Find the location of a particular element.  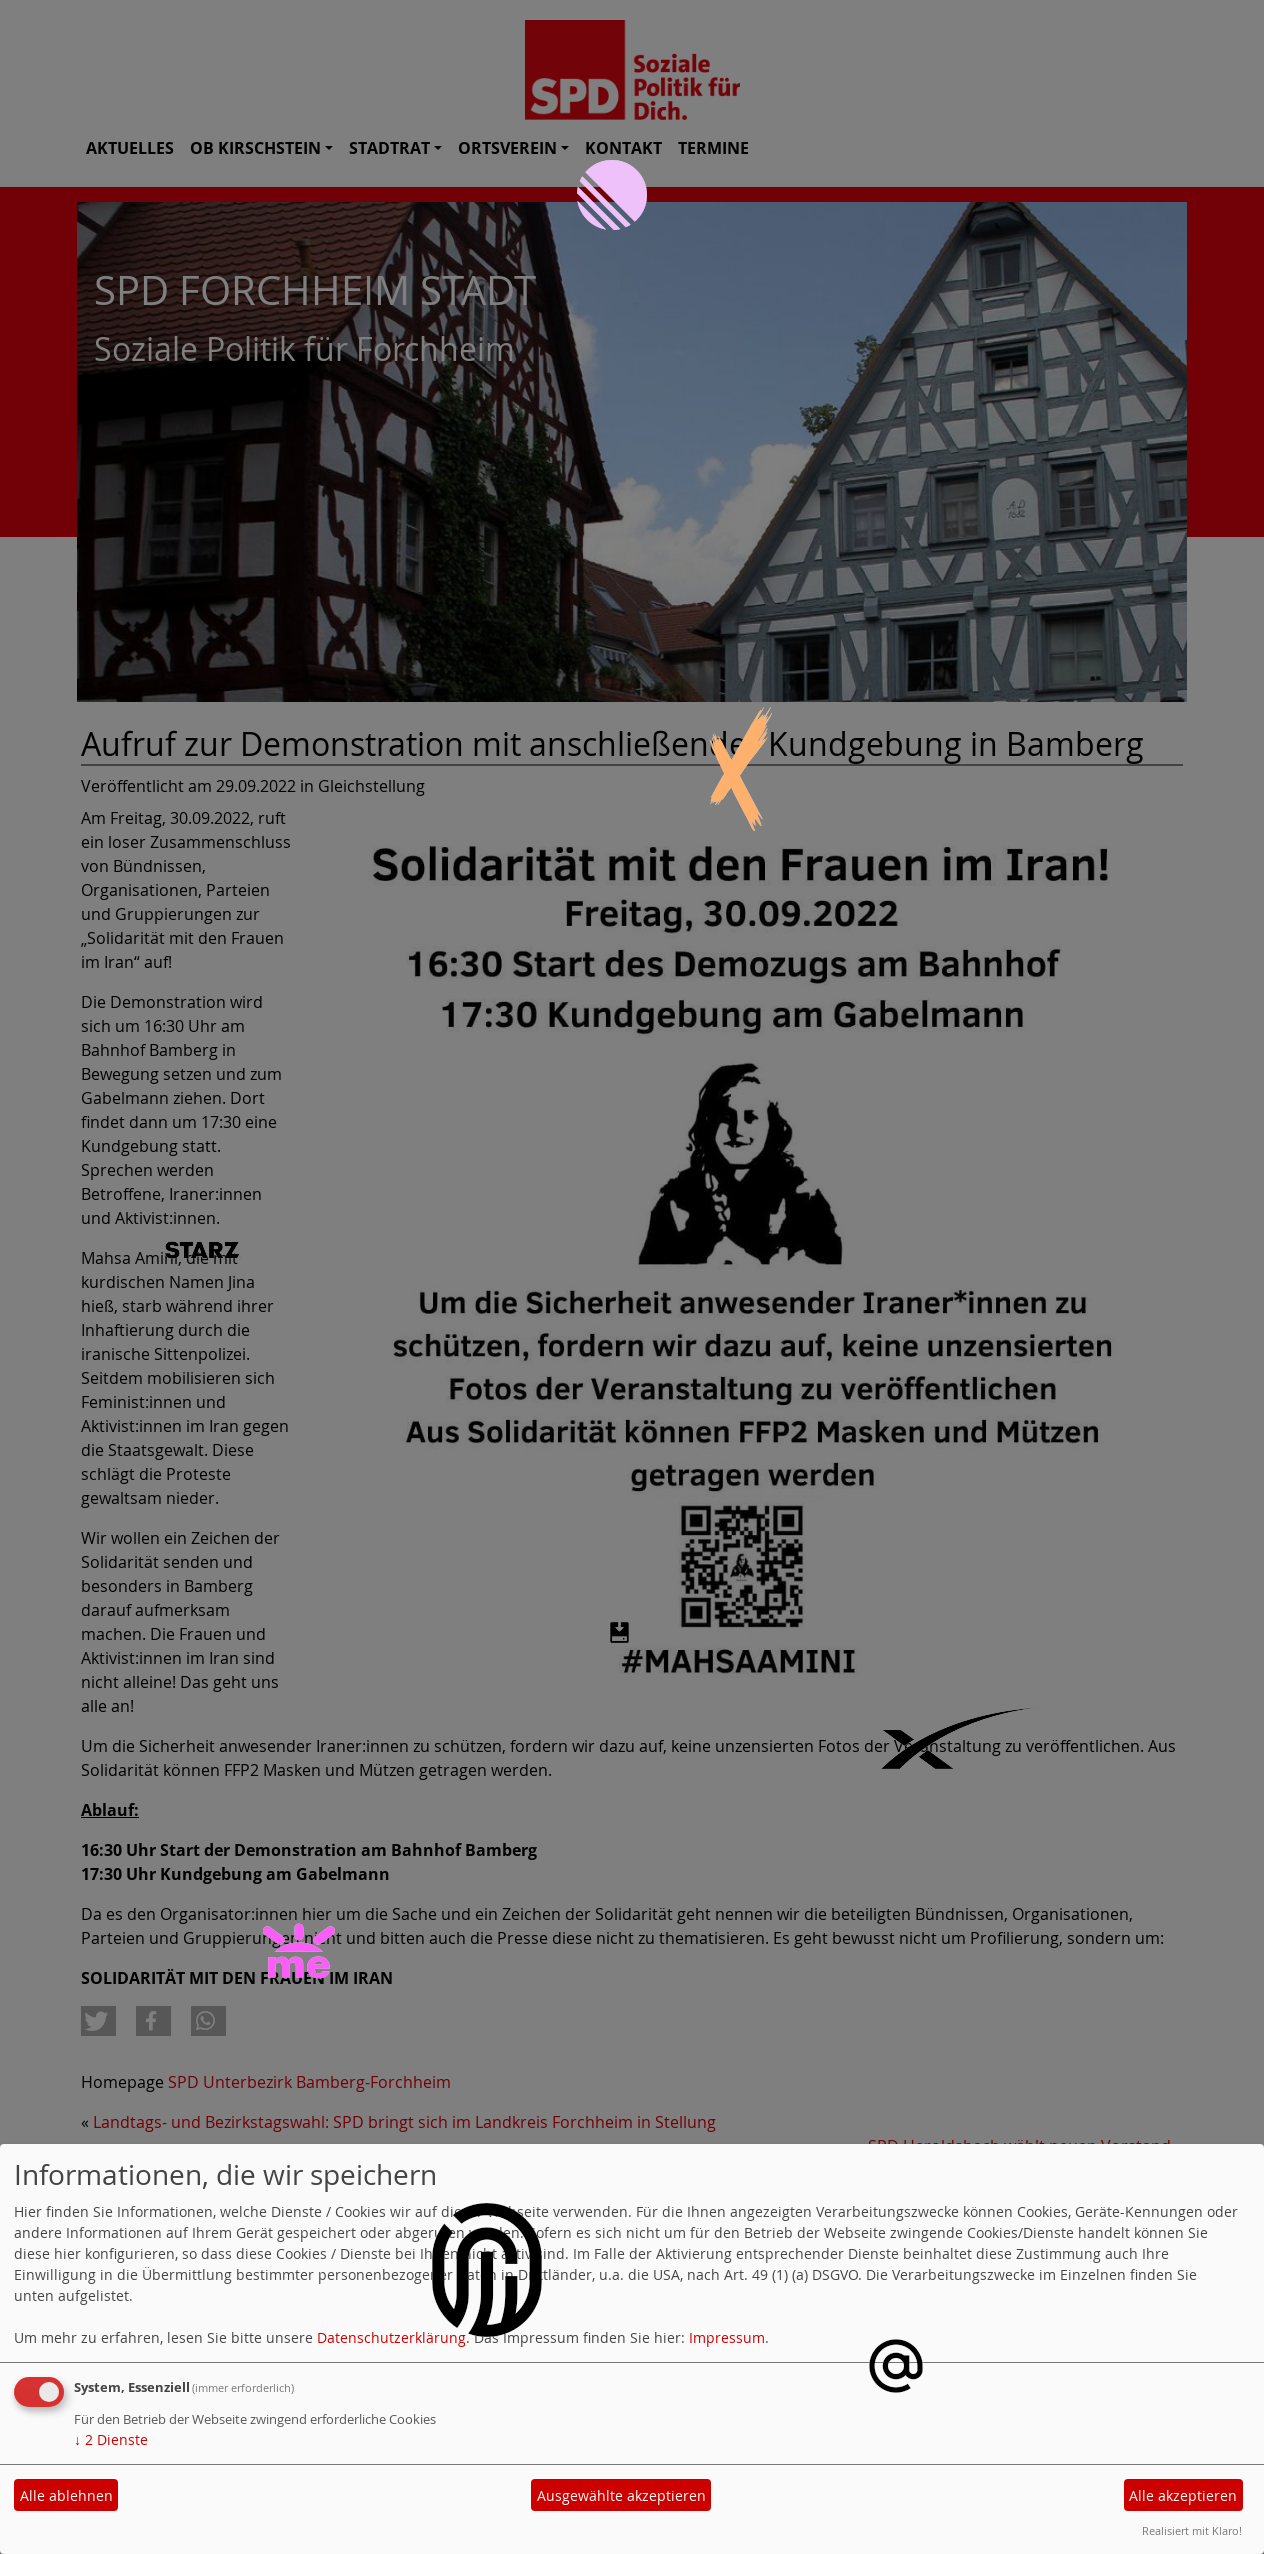

open Linear project management app is located at coordinates (612, 195).